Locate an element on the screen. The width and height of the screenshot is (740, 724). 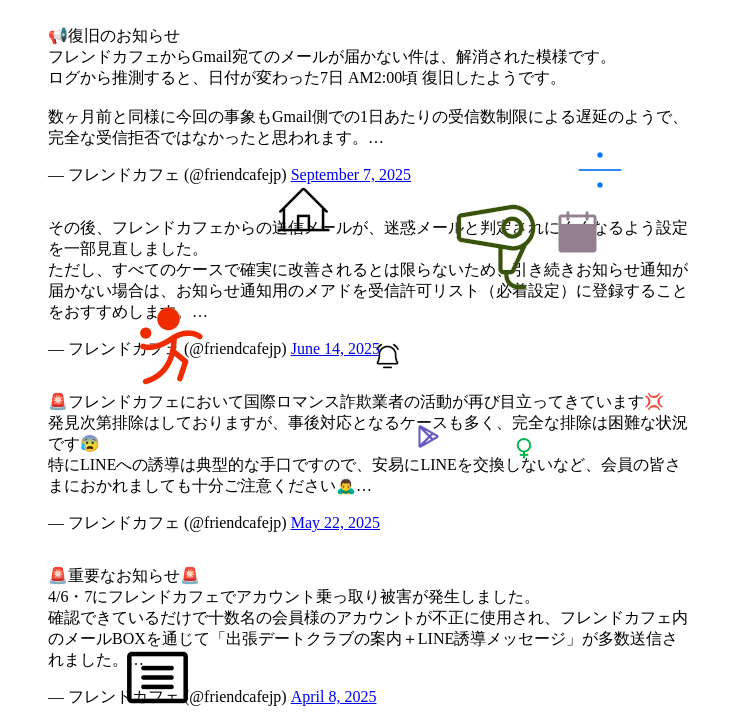
view article or document is located at coordinates (157, 677).